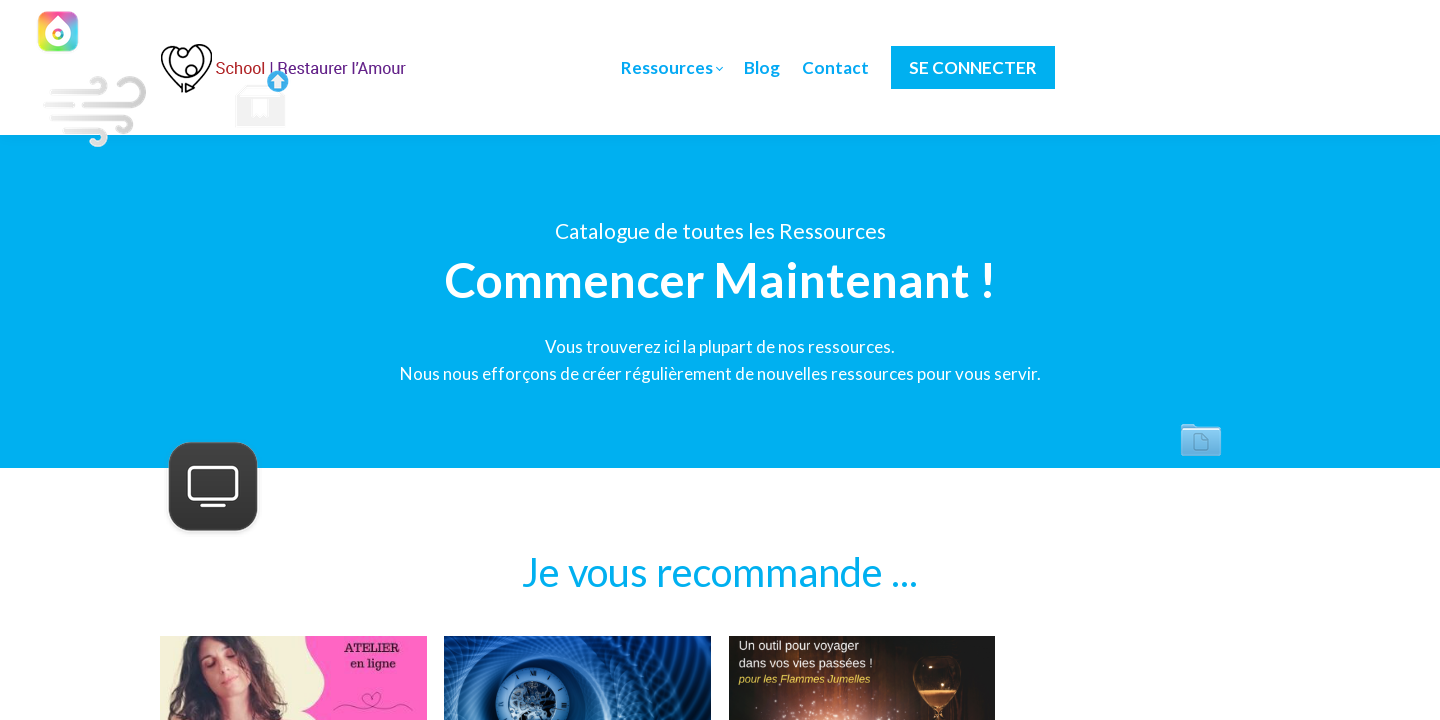 Image resolution: width=1440 pixels, height=720 pixels. I want to click on indicates windy weather conditions, so click(94, 111).